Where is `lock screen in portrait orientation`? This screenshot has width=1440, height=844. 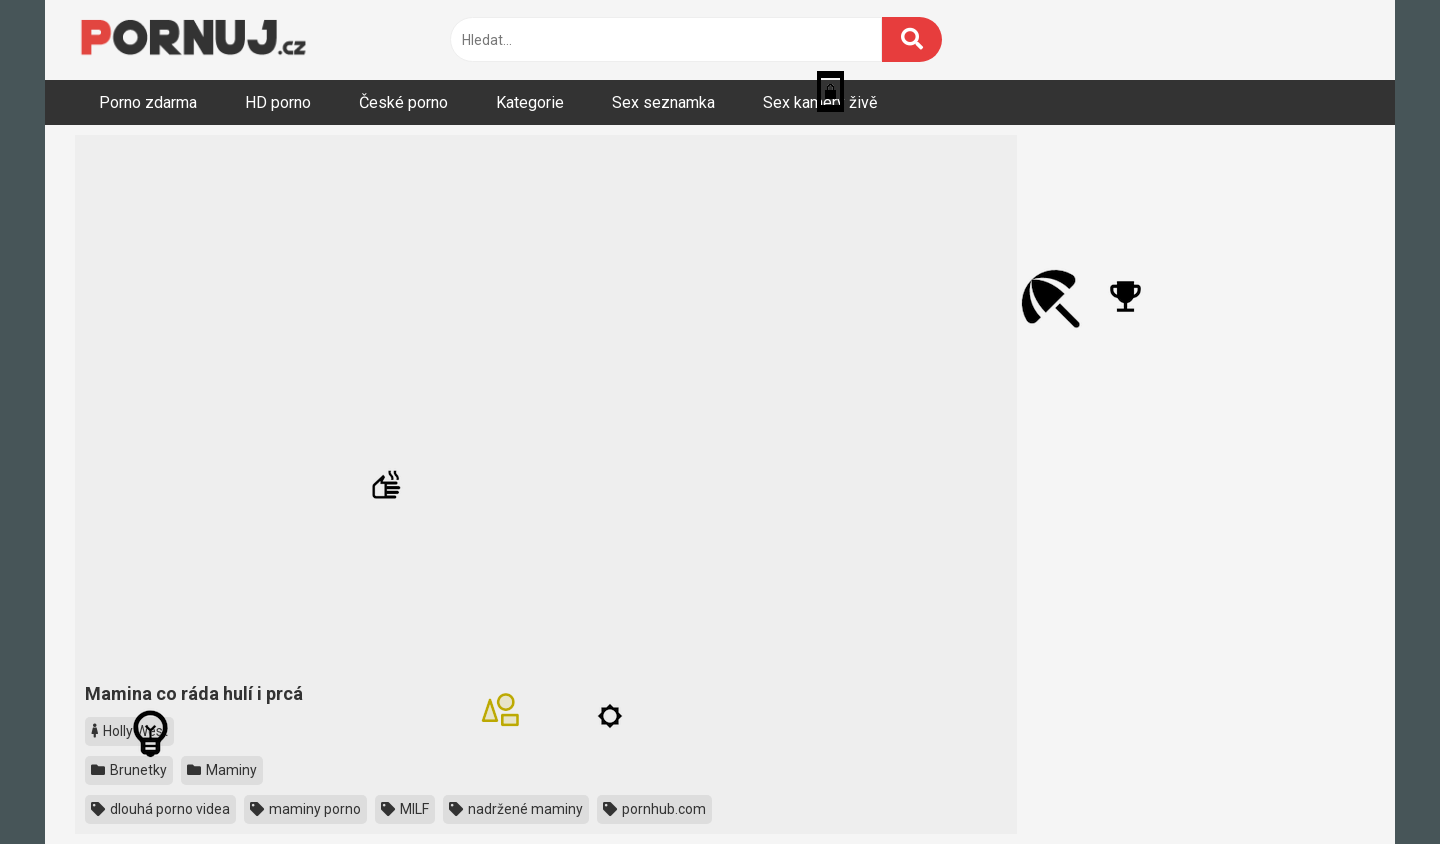
lock screen in portrait orientation is located at coordinates (830, 91).